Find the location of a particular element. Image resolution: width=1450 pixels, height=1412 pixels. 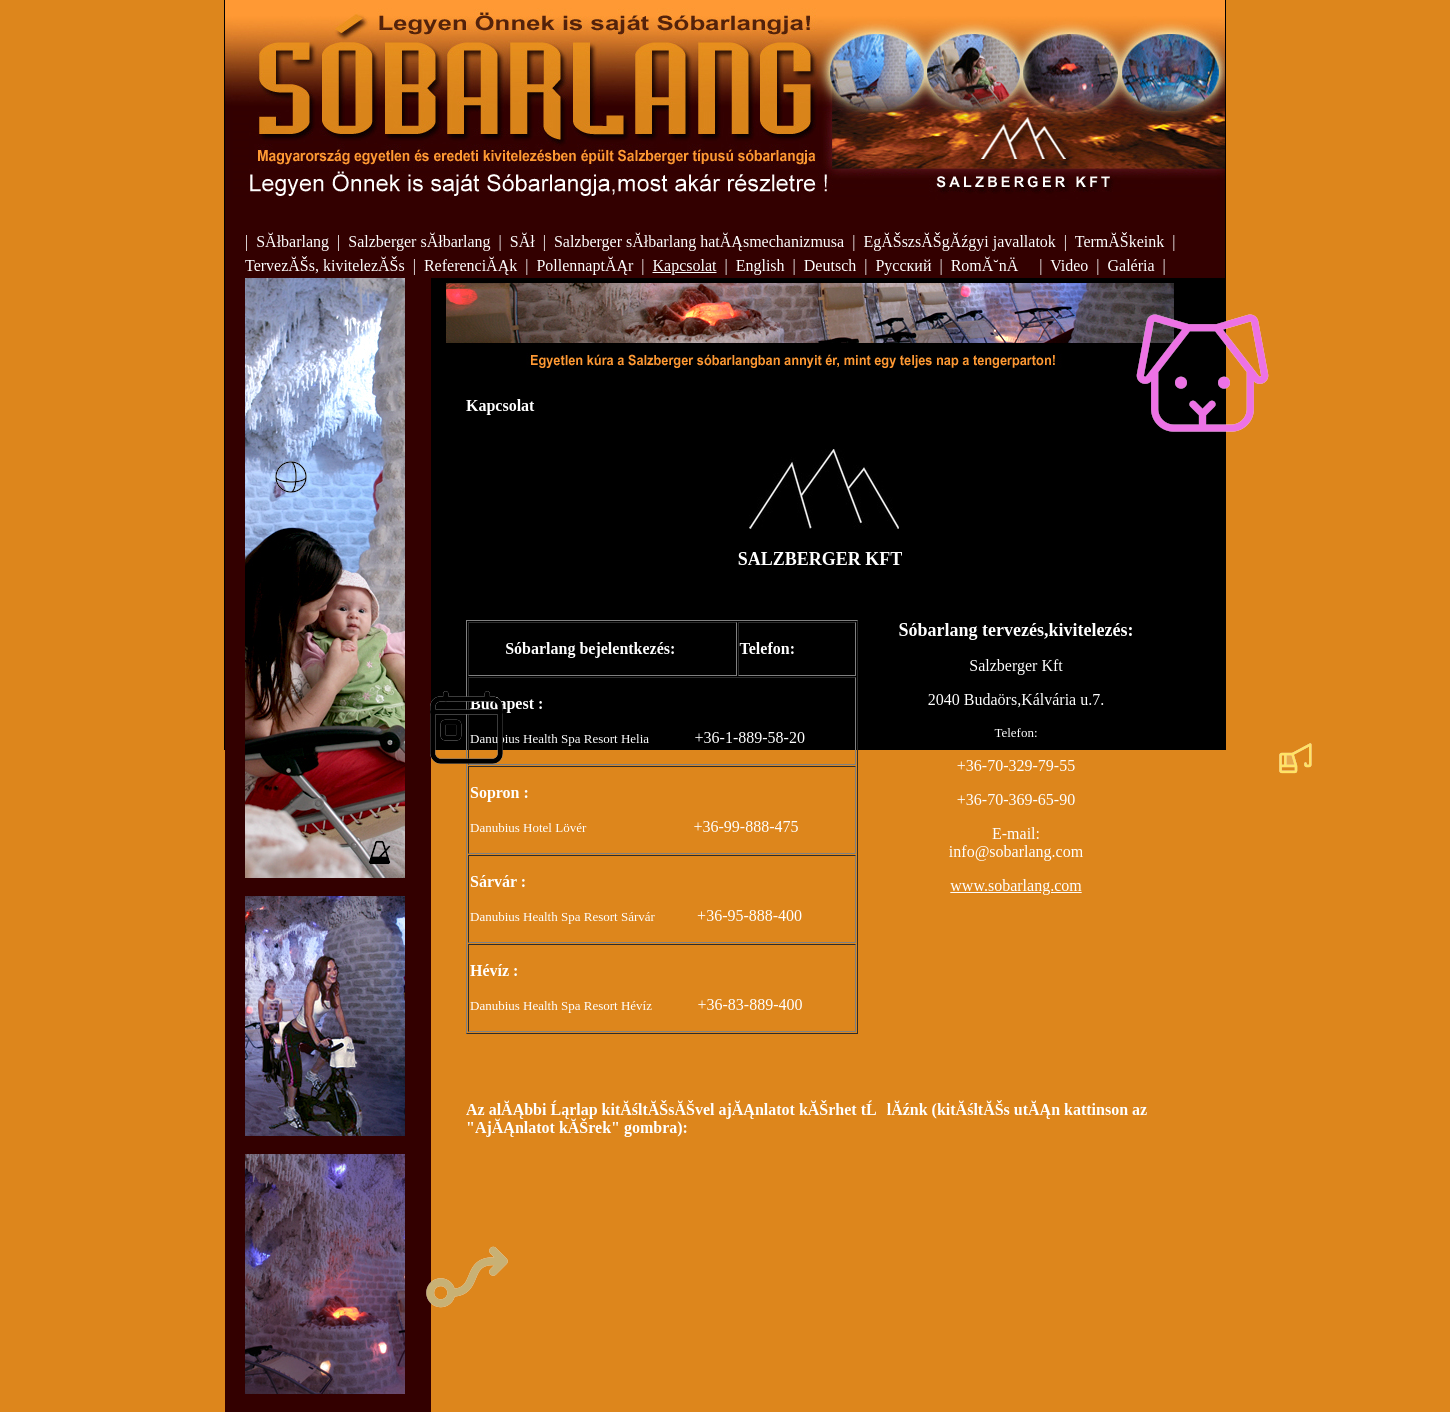

browse pet-related content or services is located at coordinates (1202, 375).